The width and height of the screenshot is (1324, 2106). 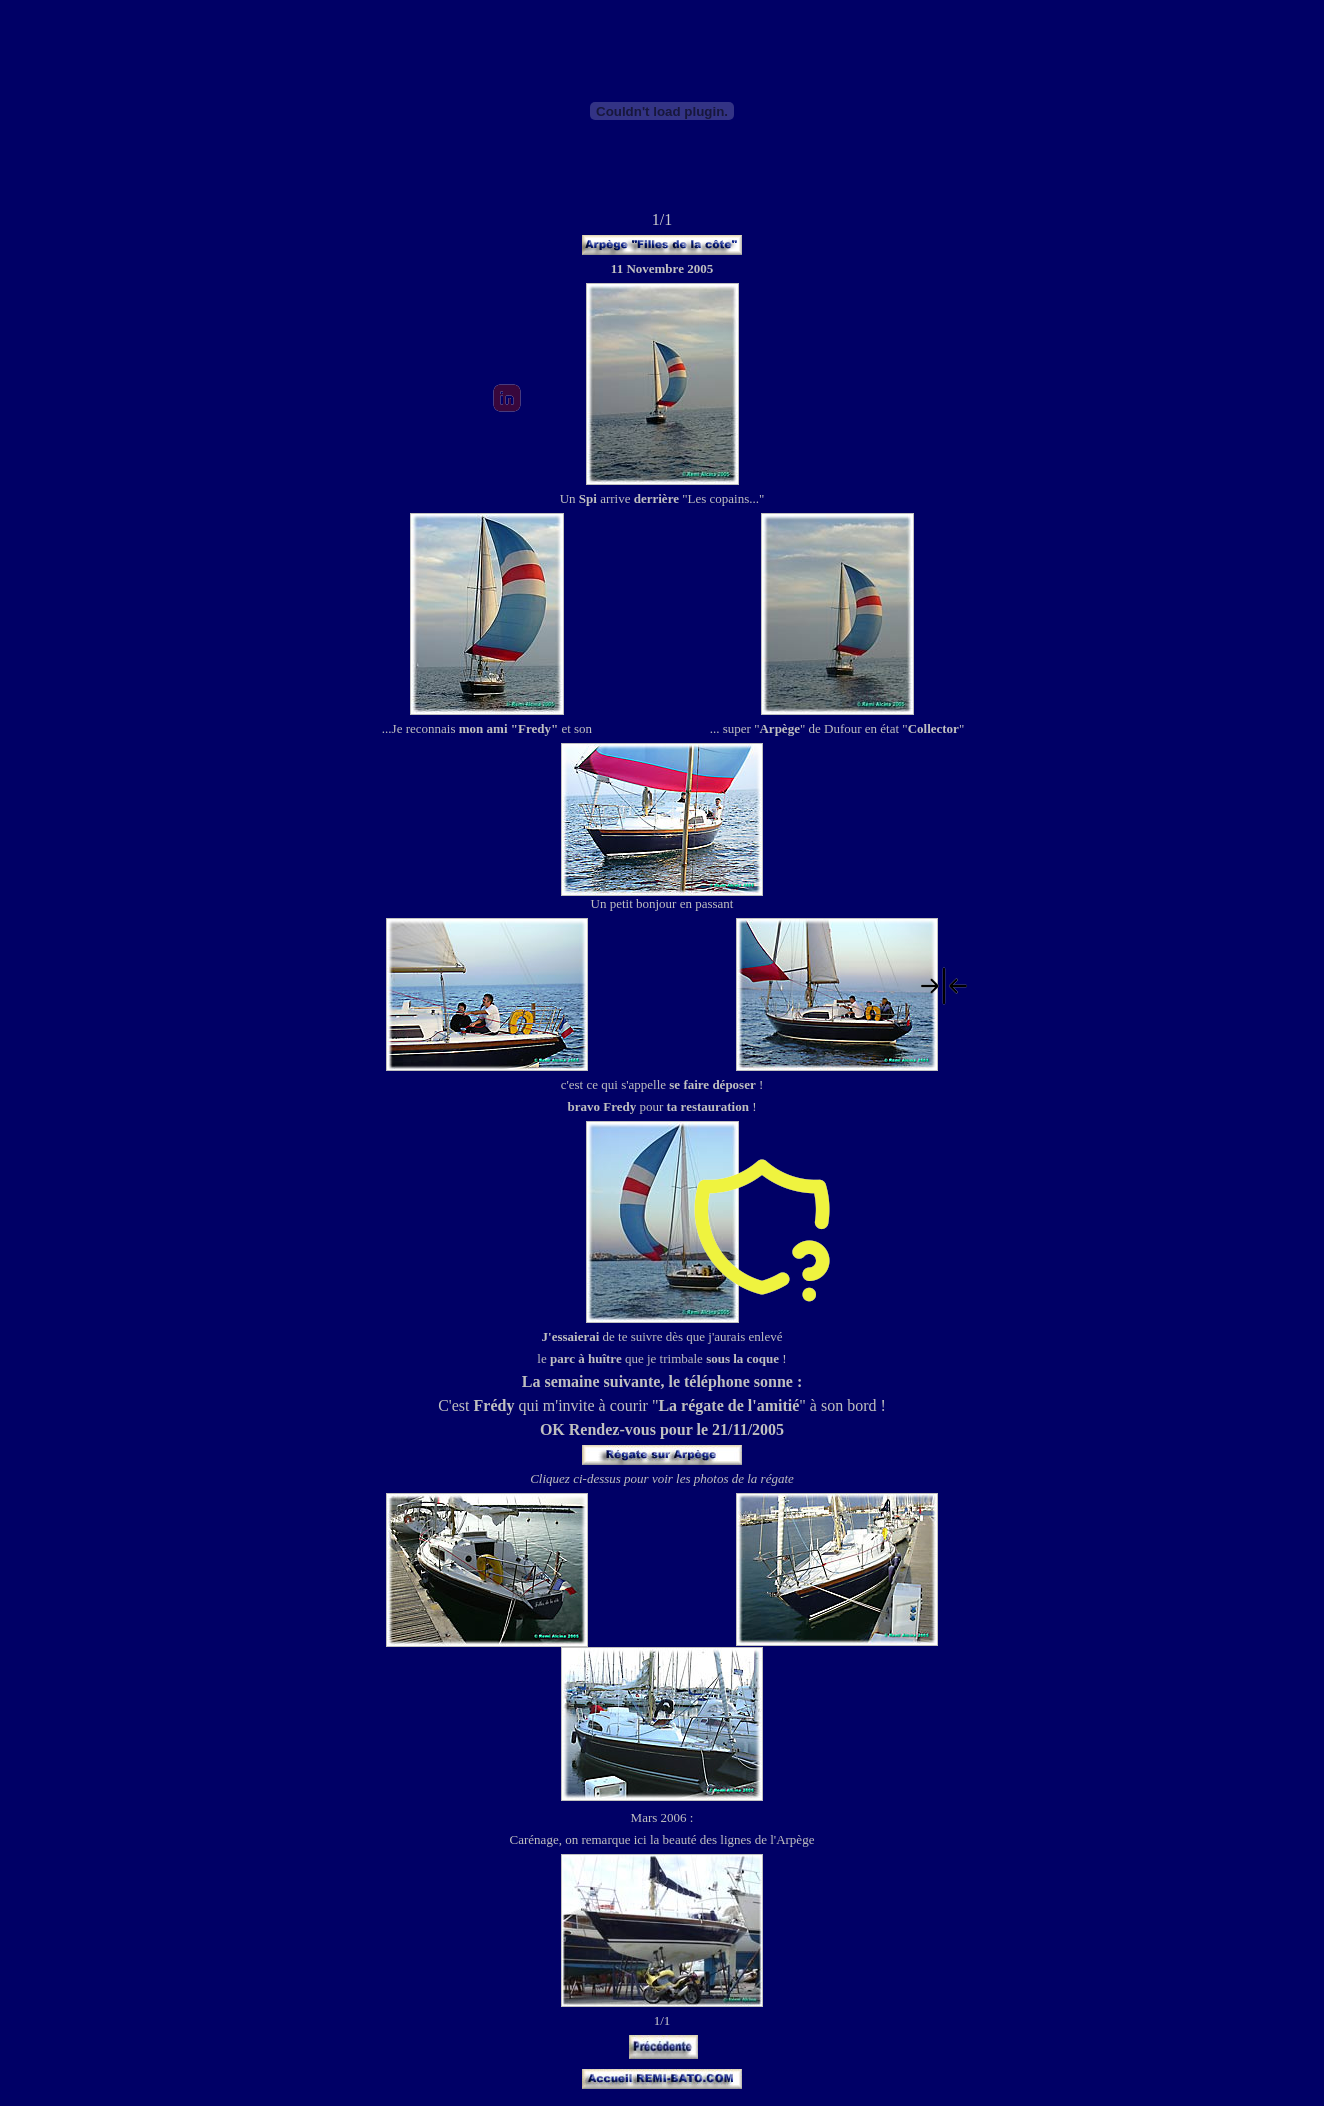 What do you see at coordinates (507, 398) in the screenshot?
I see `connect with LinkedIn` at bounding box center [507, 398].